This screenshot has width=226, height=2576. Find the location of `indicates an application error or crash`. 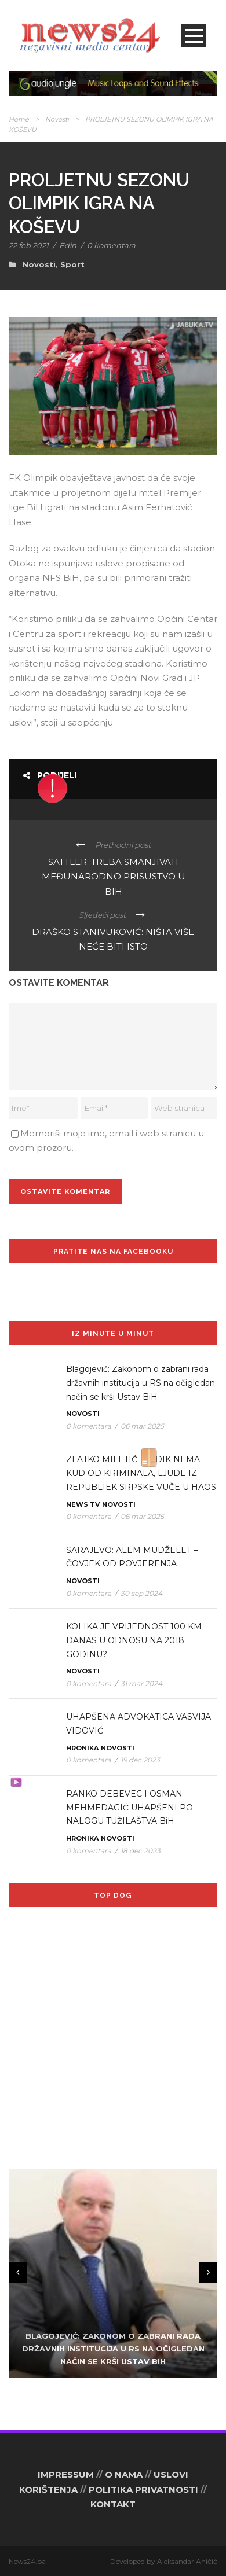

indicates an application error or crash is located at coordinates (52, 788).